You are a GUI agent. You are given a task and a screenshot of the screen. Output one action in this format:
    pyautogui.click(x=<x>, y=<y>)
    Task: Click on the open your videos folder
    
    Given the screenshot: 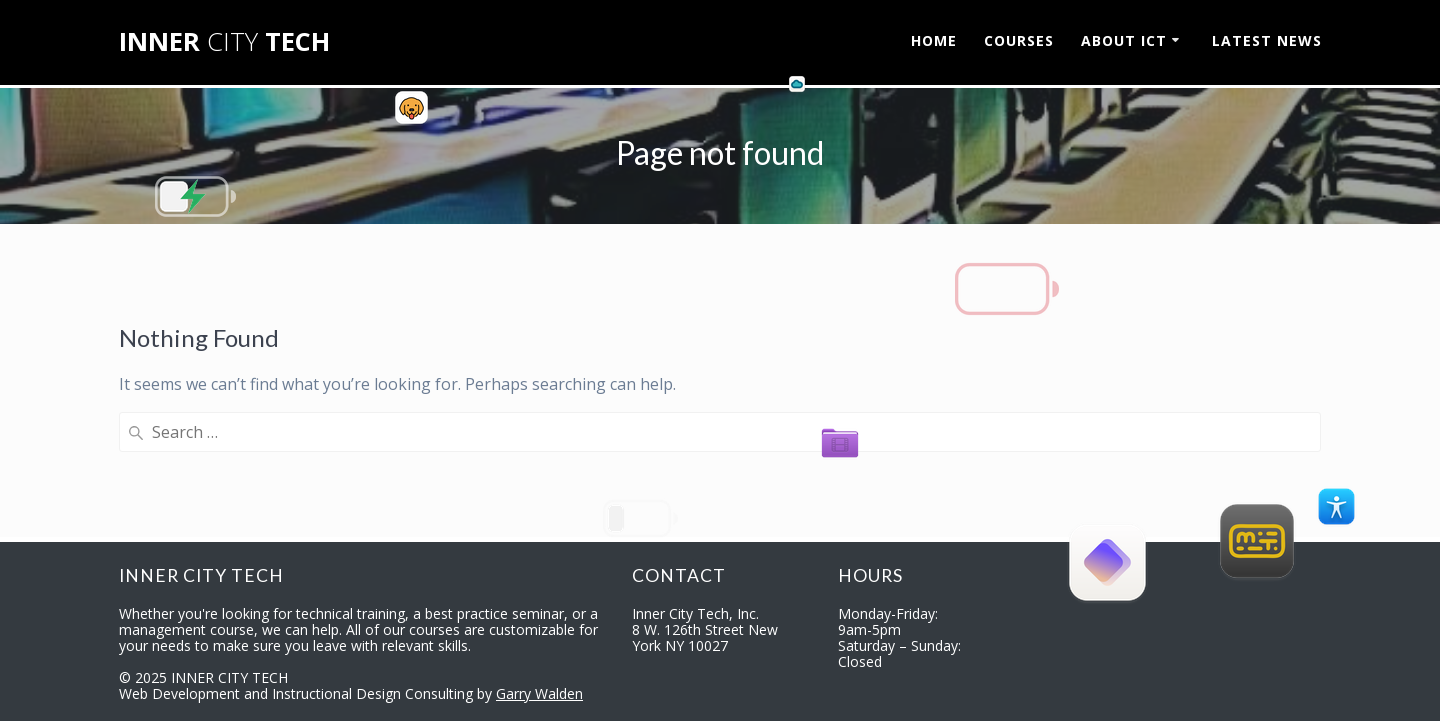 What is the action you would take?
    pyautogui.click(x=840, y=443)
    